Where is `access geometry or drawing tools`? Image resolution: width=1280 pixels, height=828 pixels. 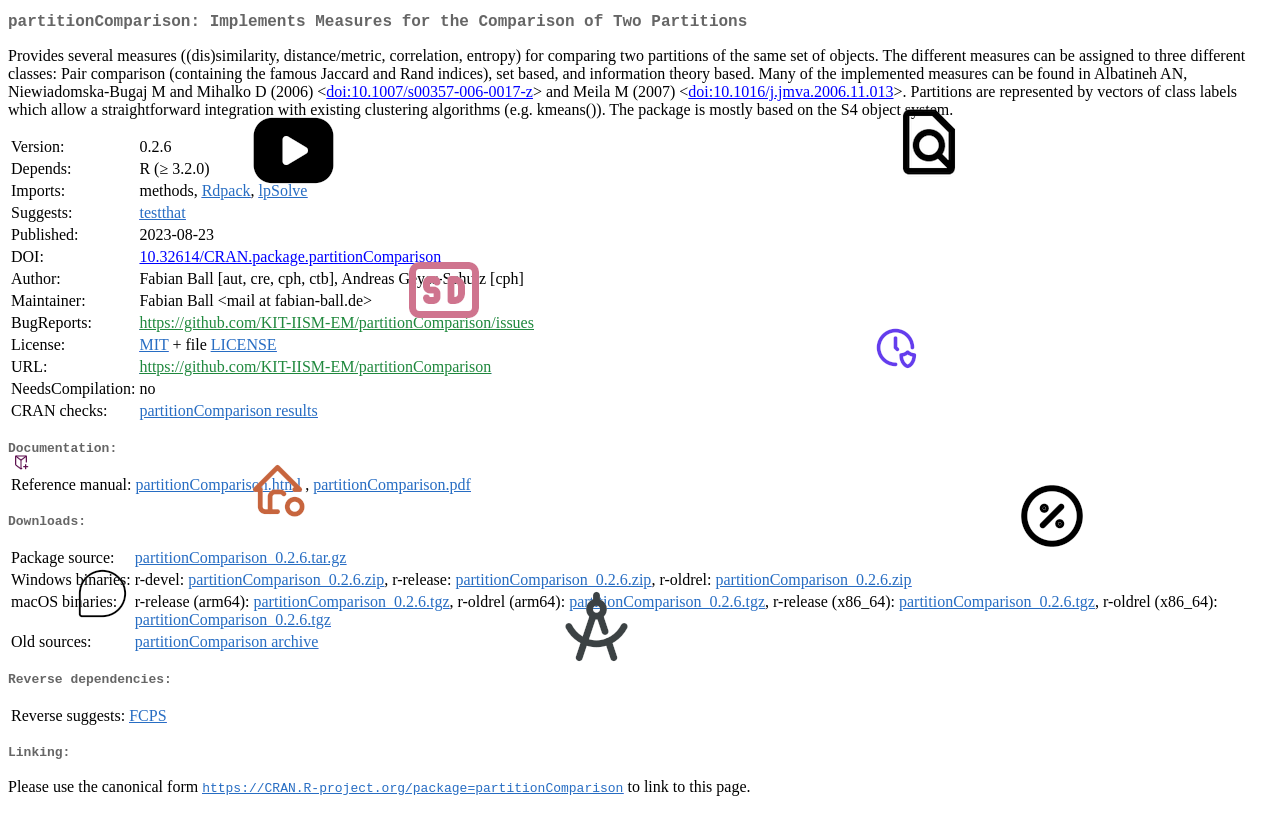
access geometry or drawing tools is located at coordinates (596, 626).